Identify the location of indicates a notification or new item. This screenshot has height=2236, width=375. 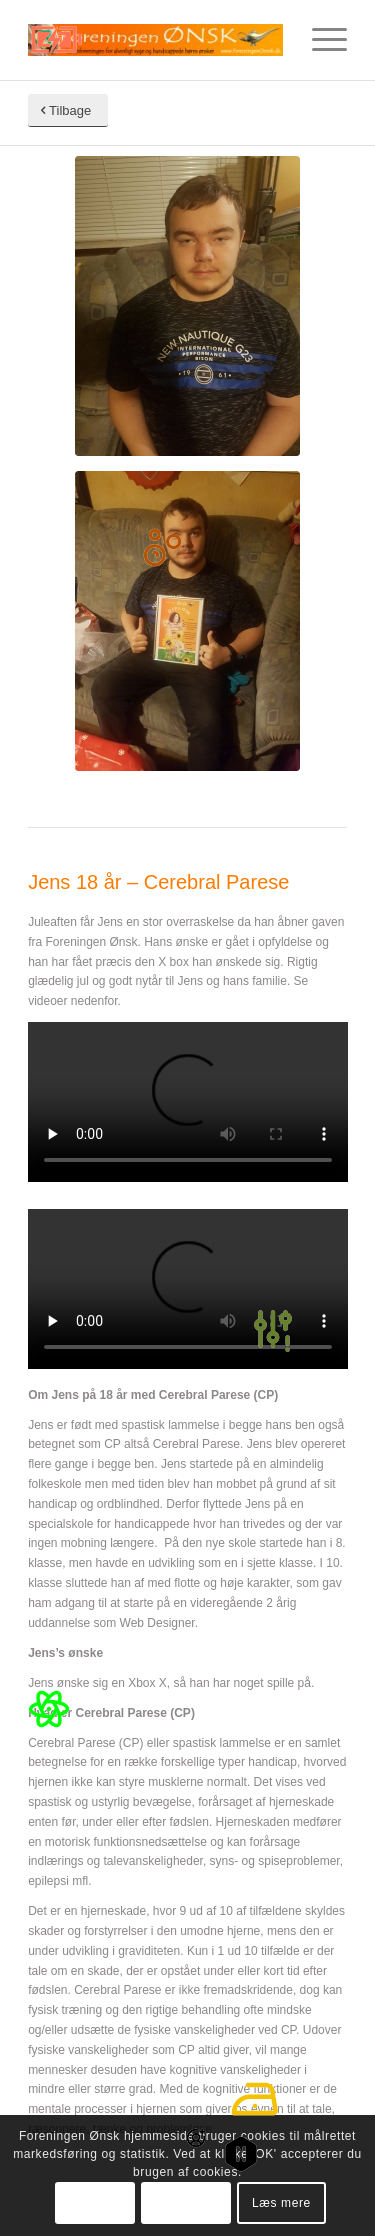
(241, 2154).